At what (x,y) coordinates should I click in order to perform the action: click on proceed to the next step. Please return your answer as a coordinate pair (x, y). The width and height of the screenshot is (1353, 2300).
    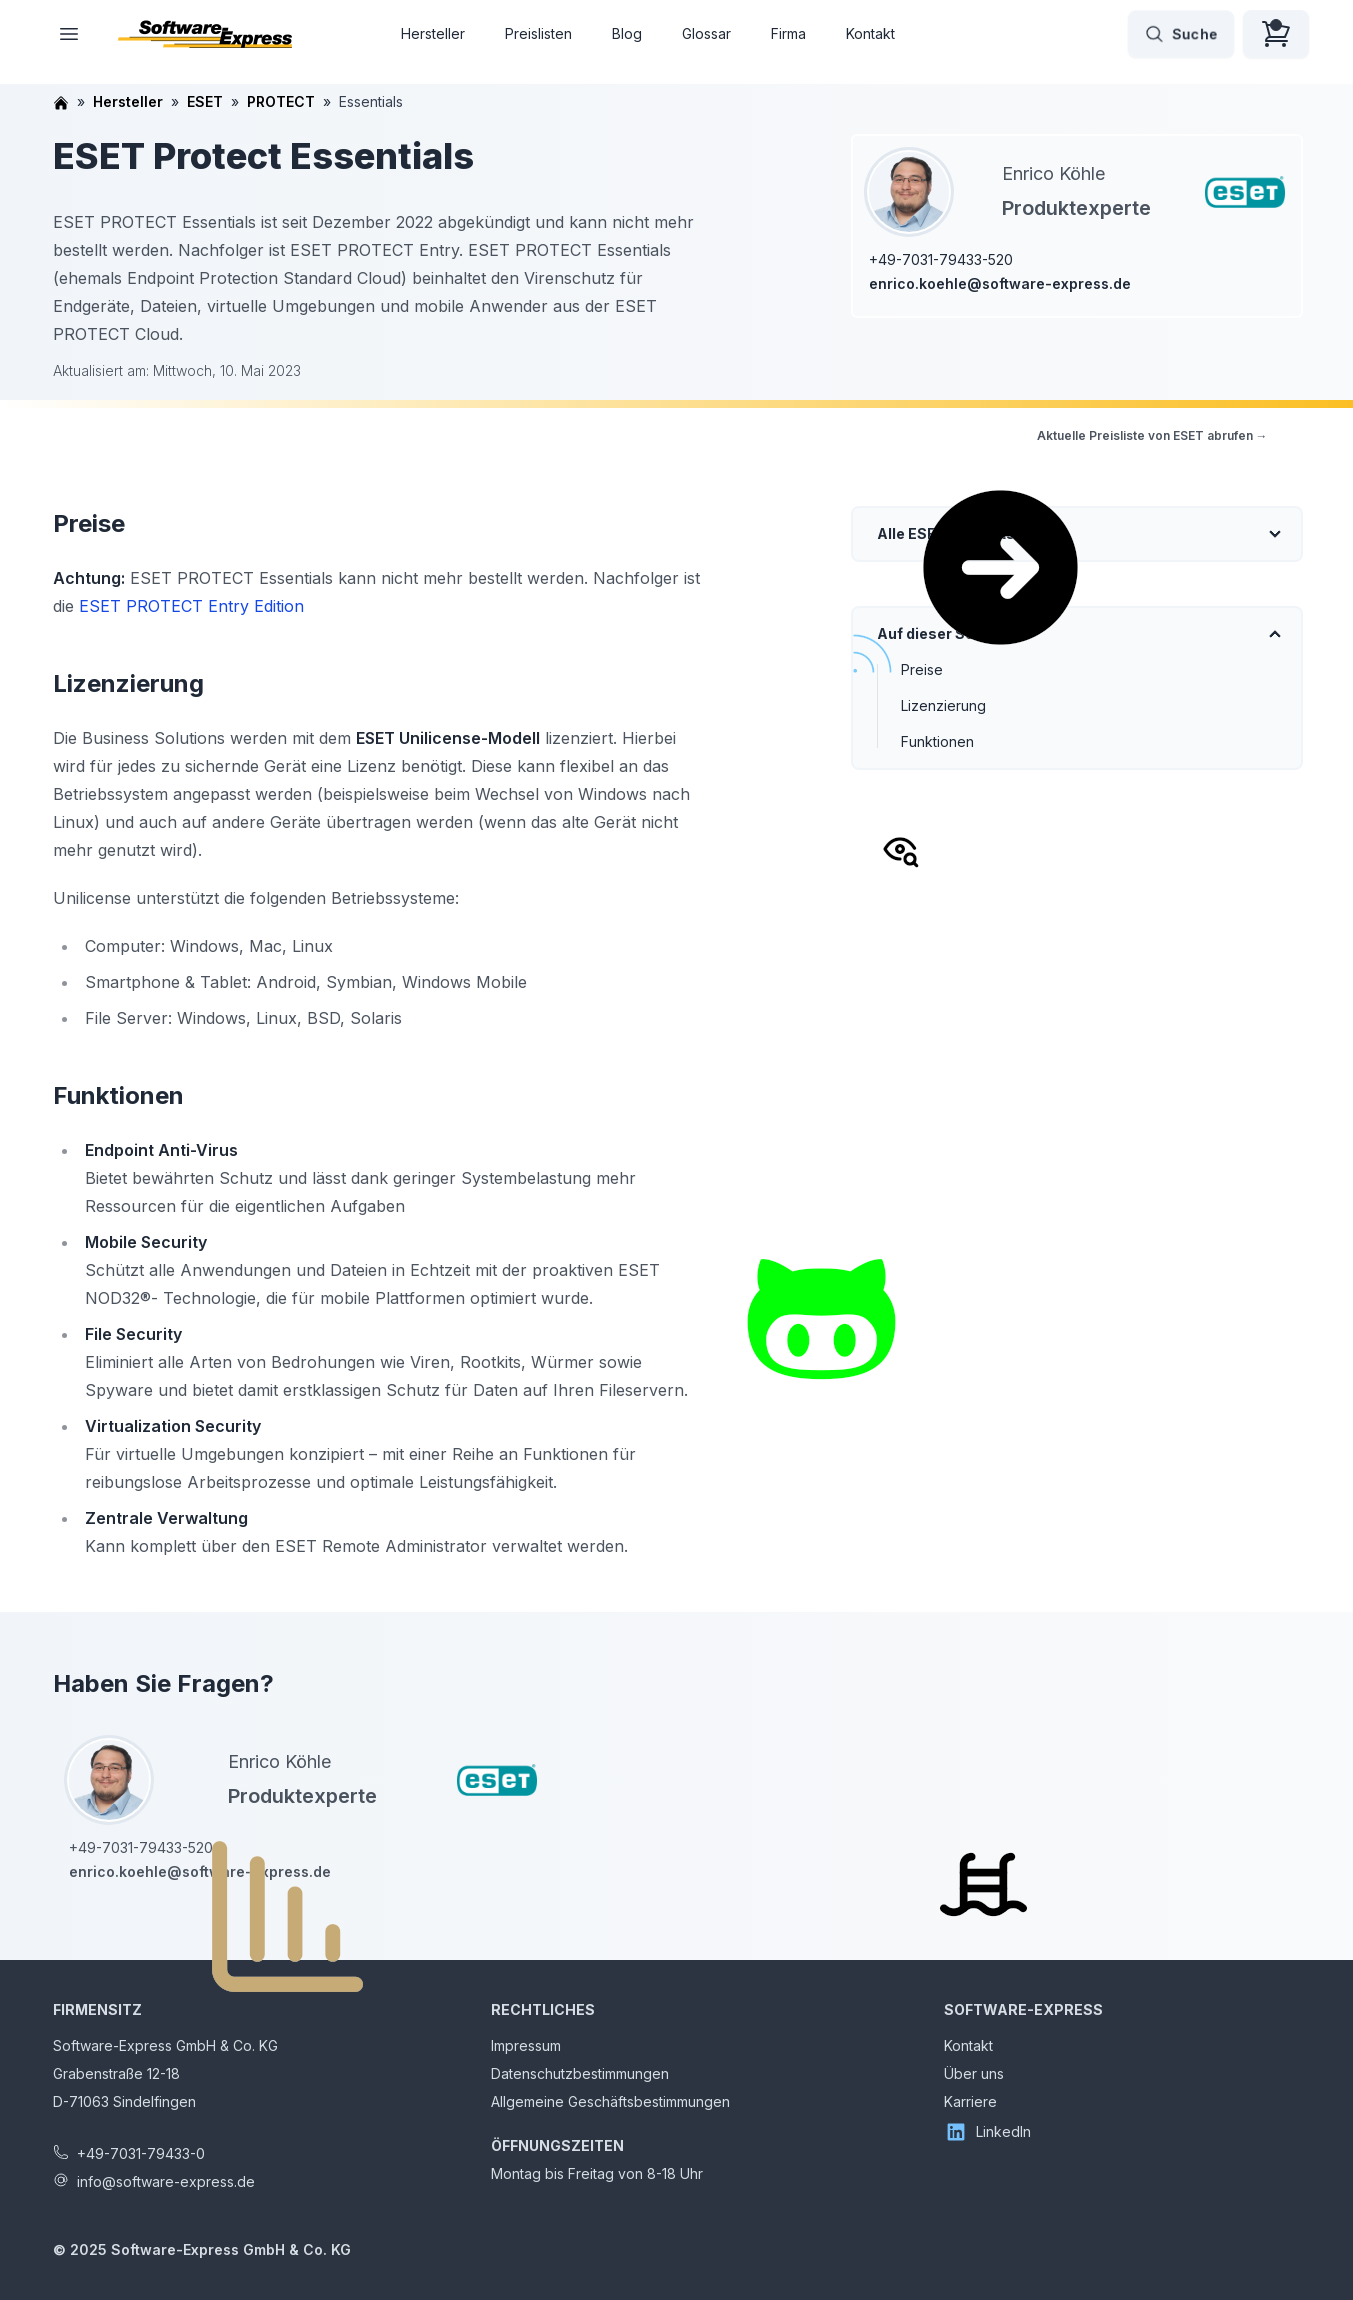
    Looking at the image, I should click on (1000, 567).